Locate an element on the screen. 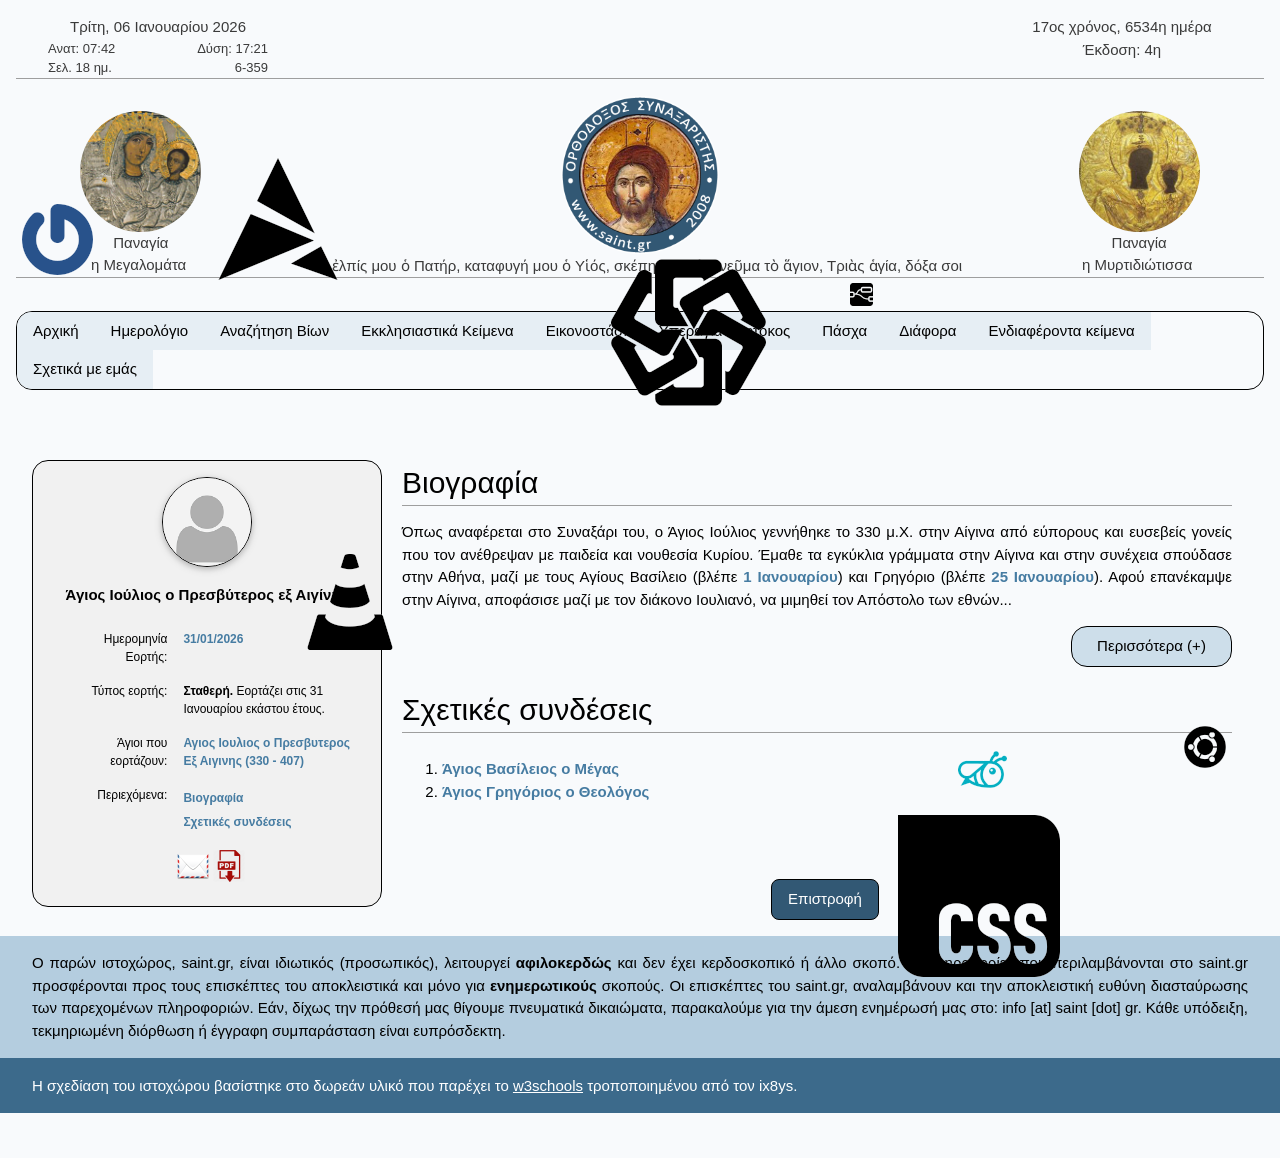  open the Honeygain app is located at coordinates (982, 769).